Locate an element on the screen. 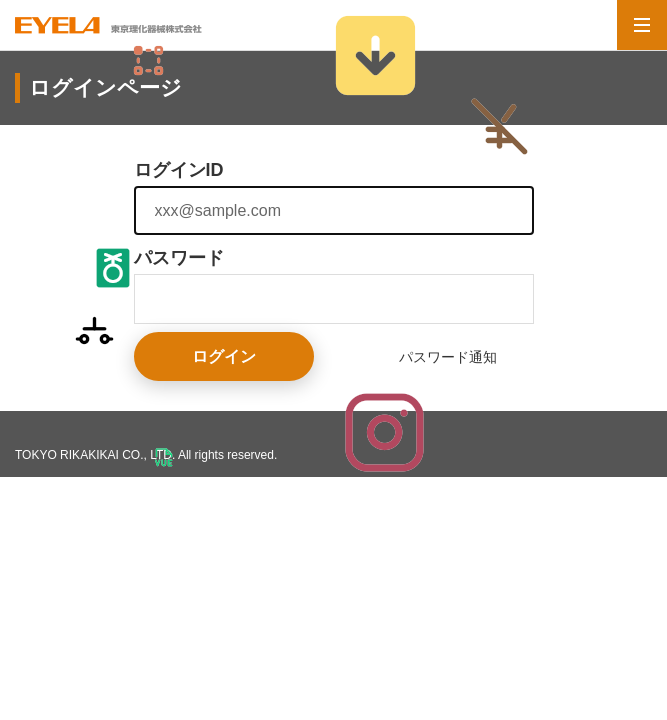 This screenshot has width=667, height=720. open instagram app is located at coordinates (384, 432).